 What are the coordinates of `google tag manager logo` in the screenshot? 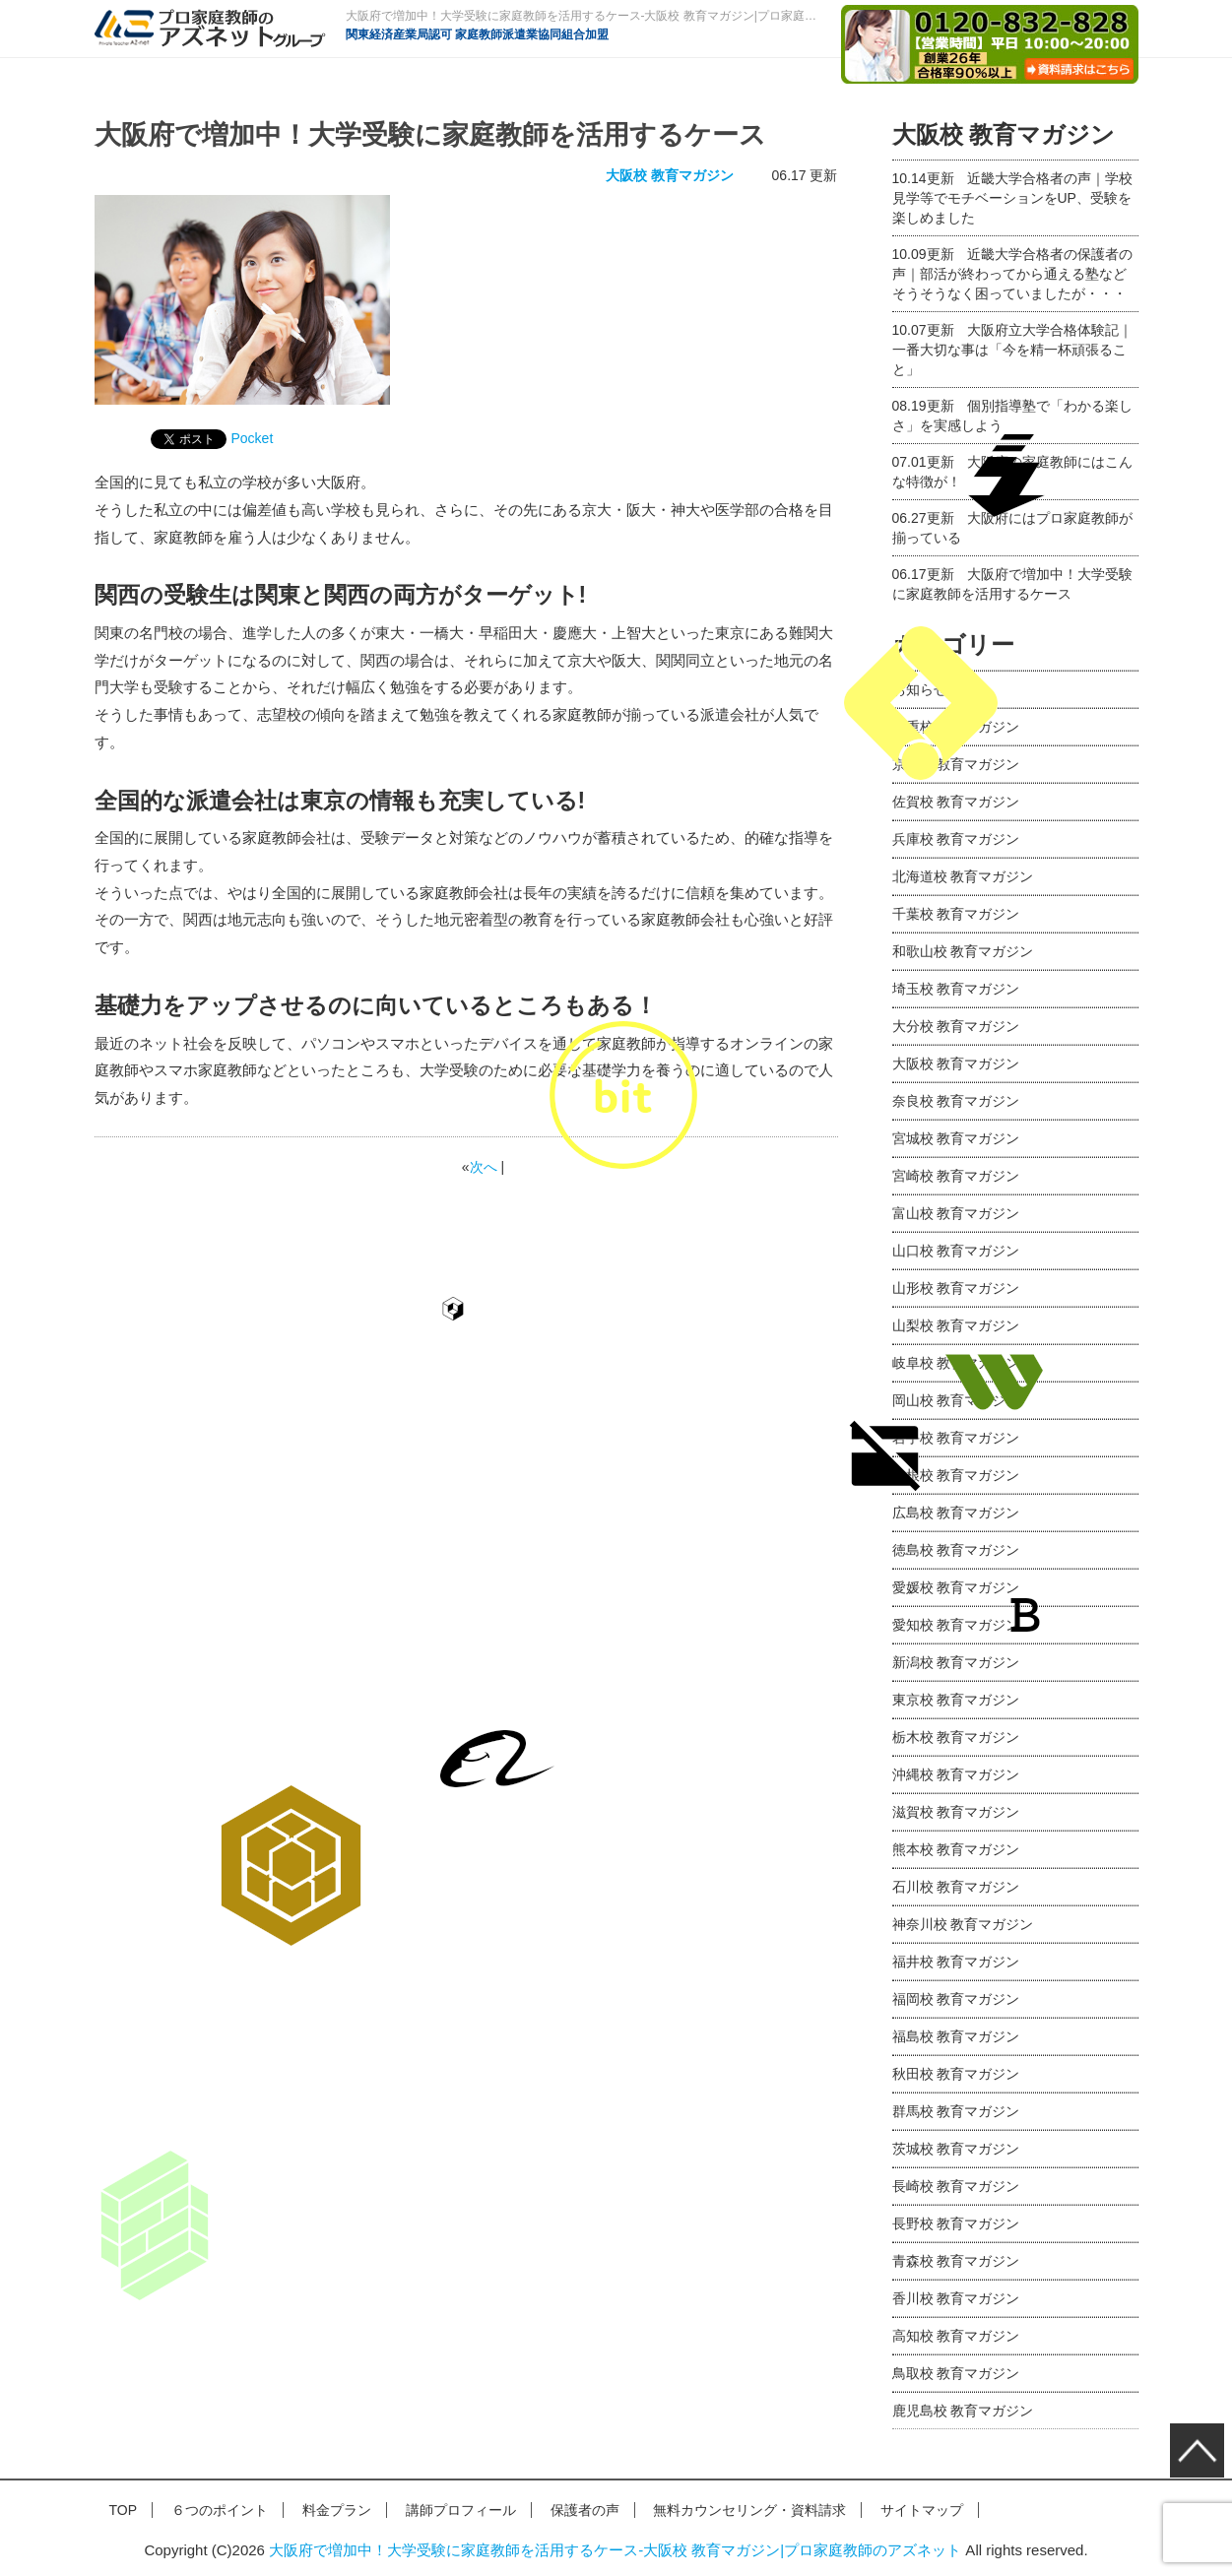 It's located at (921, 703).